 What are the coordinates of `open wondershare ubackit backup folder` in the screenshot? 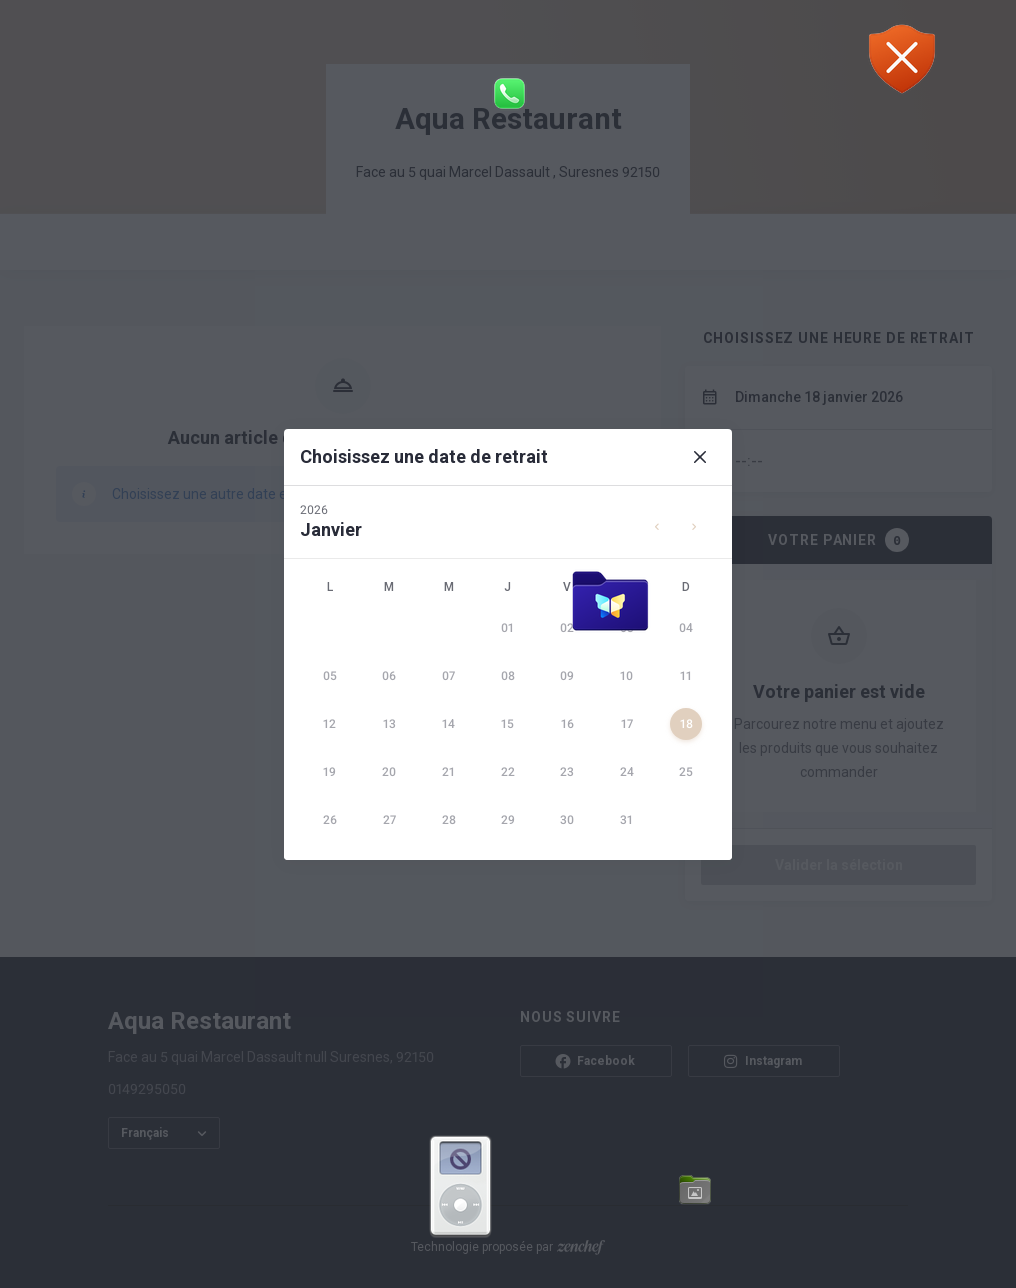 It's located at (610, 603).